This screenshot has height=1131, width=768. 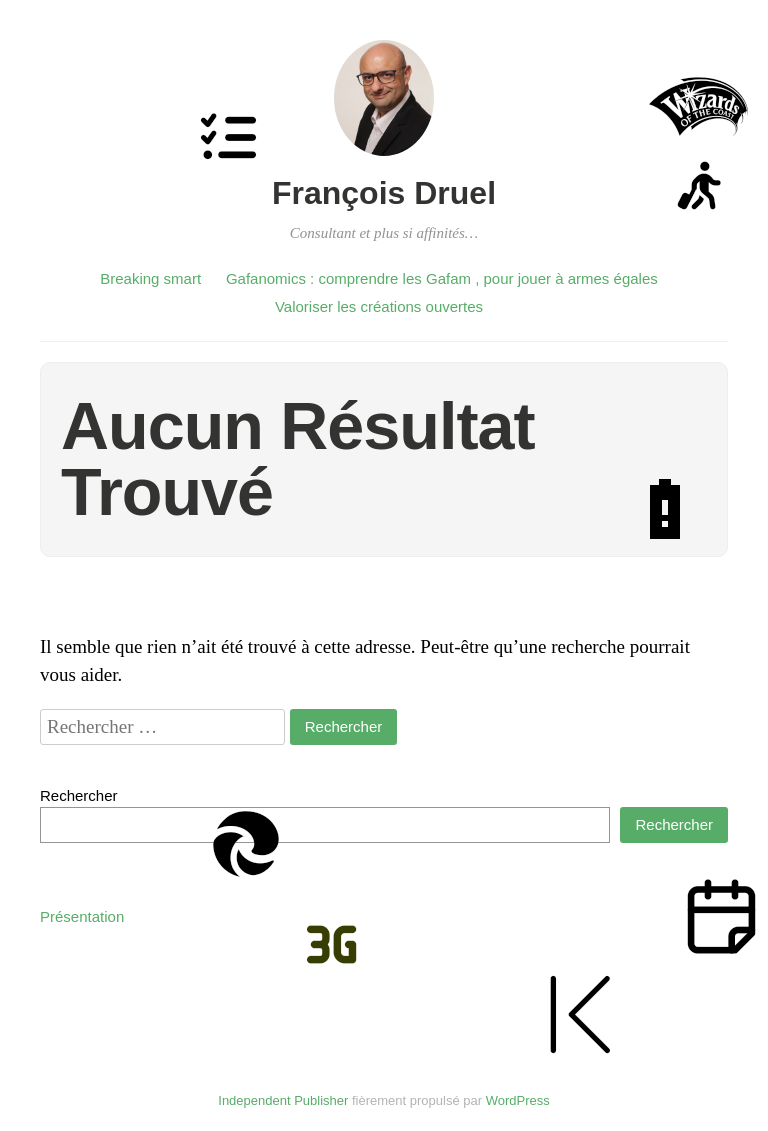 What do you see at coordinates (665, 509) in the screenshot?
I see `low battery warning` at bounding box center [665, 509].